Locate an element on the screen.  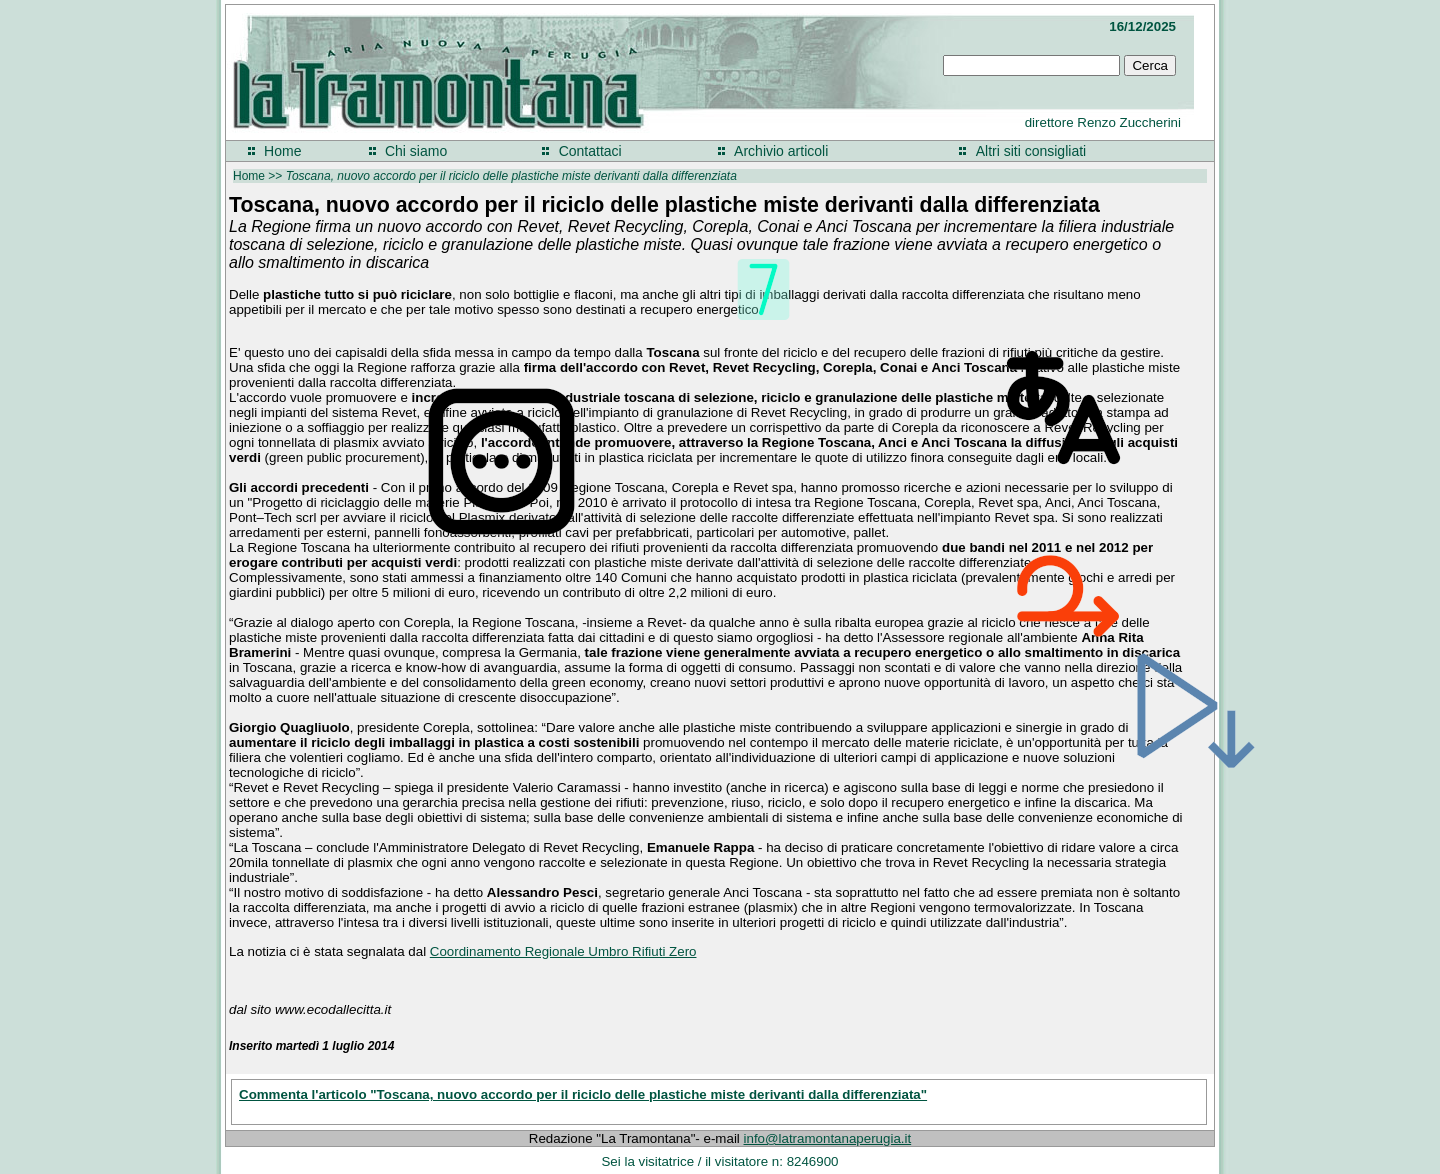
tumble dry on medium heat setting is located at coordinates (501, 461).